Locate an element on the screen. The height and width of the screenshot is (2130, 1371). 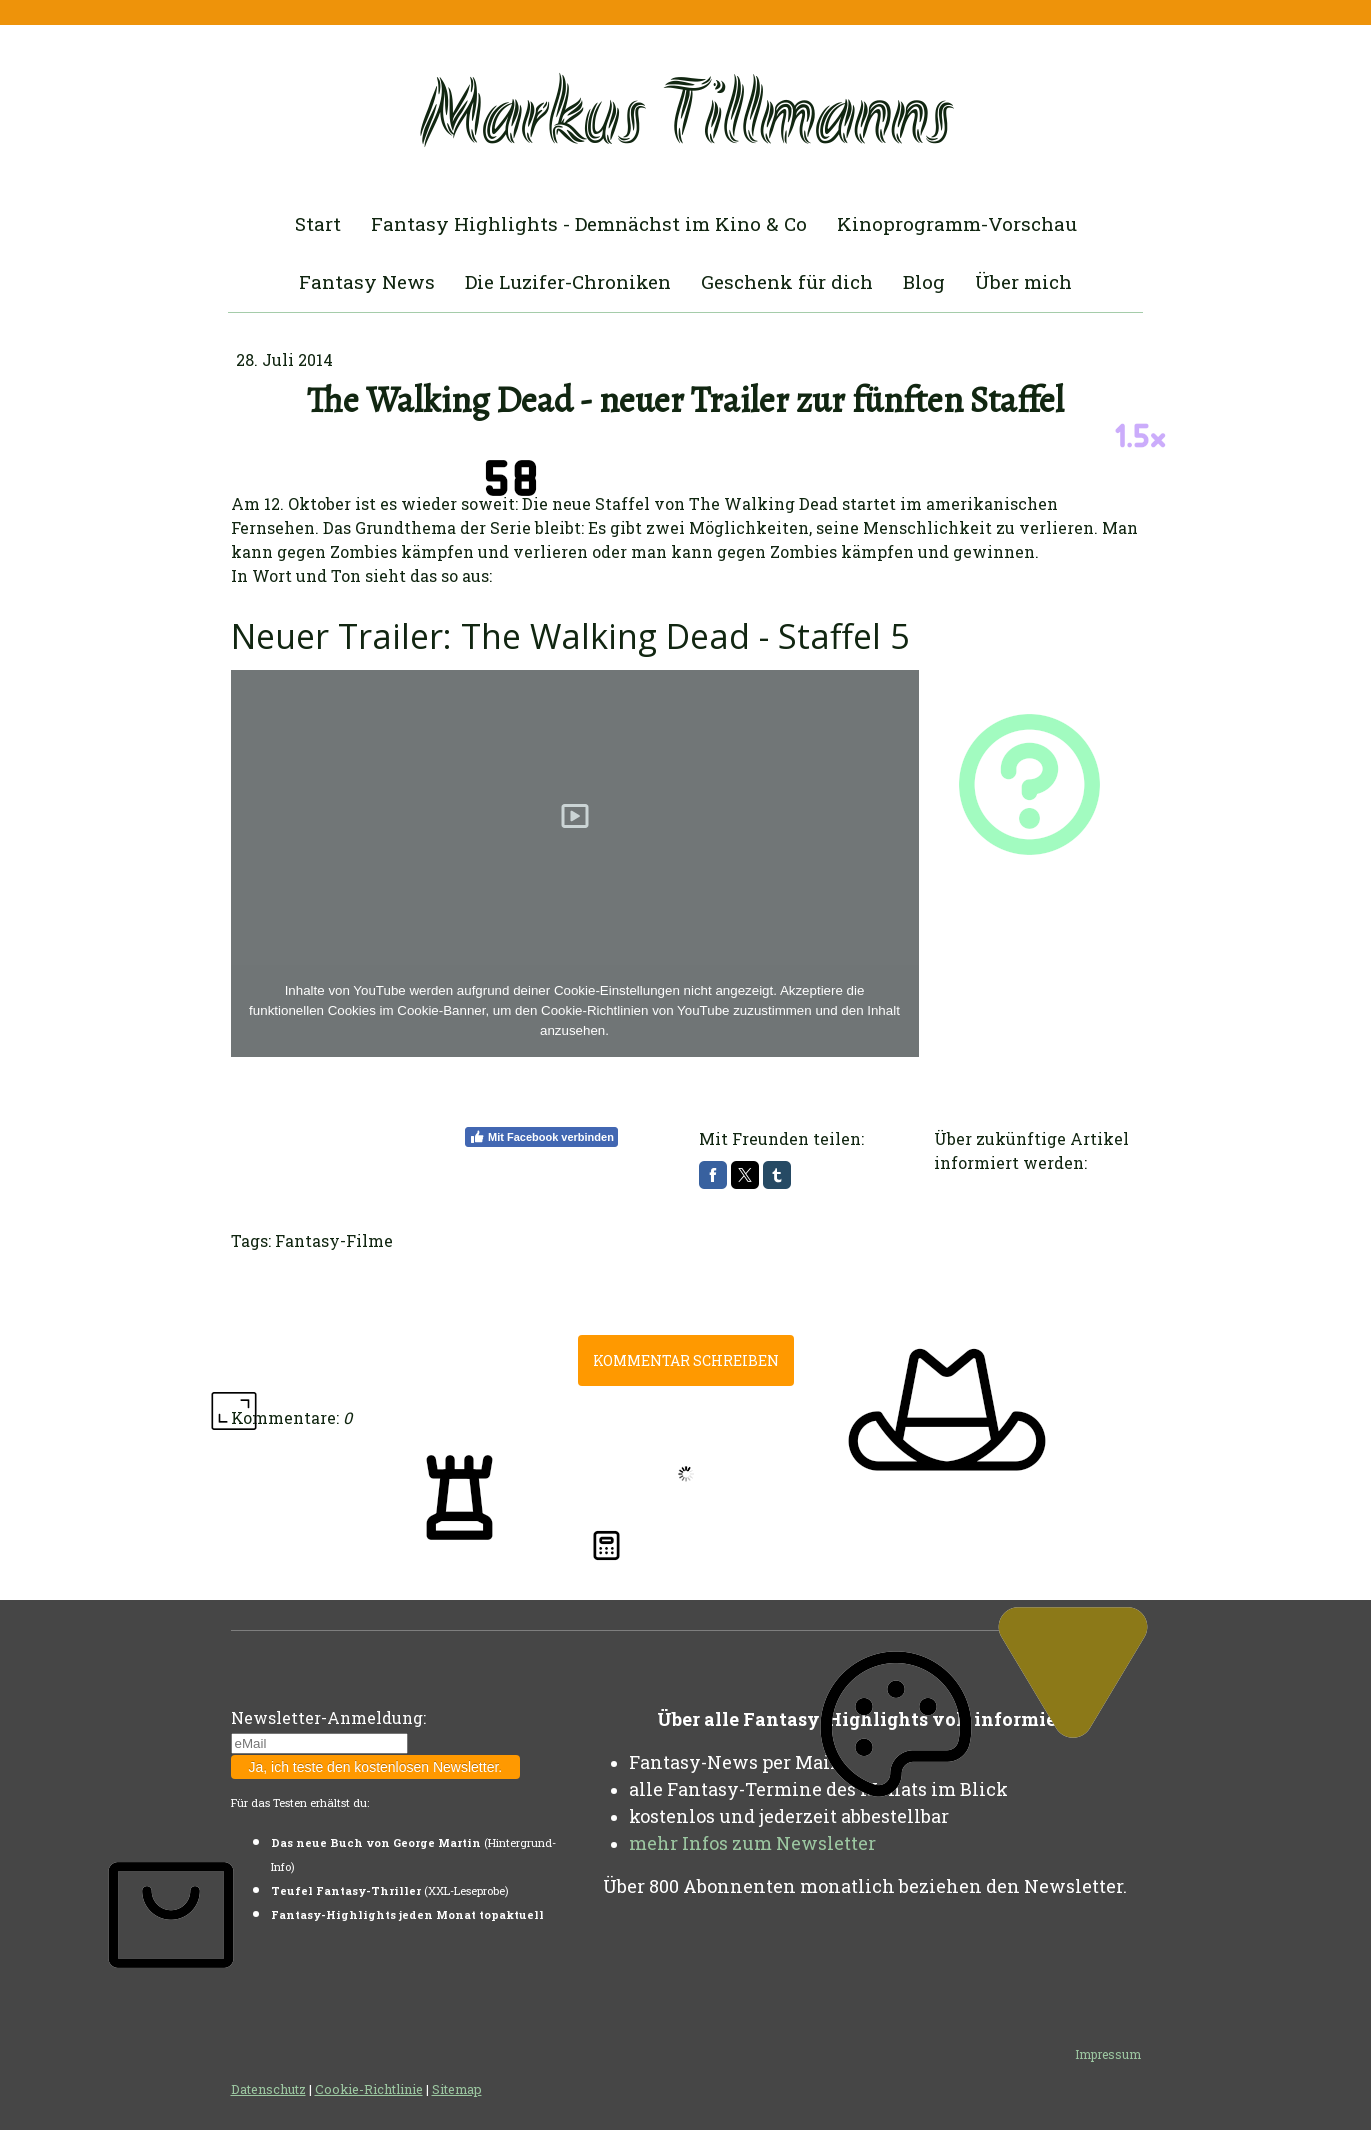
play chess or access chess game is located at coordinates (459, 1497).